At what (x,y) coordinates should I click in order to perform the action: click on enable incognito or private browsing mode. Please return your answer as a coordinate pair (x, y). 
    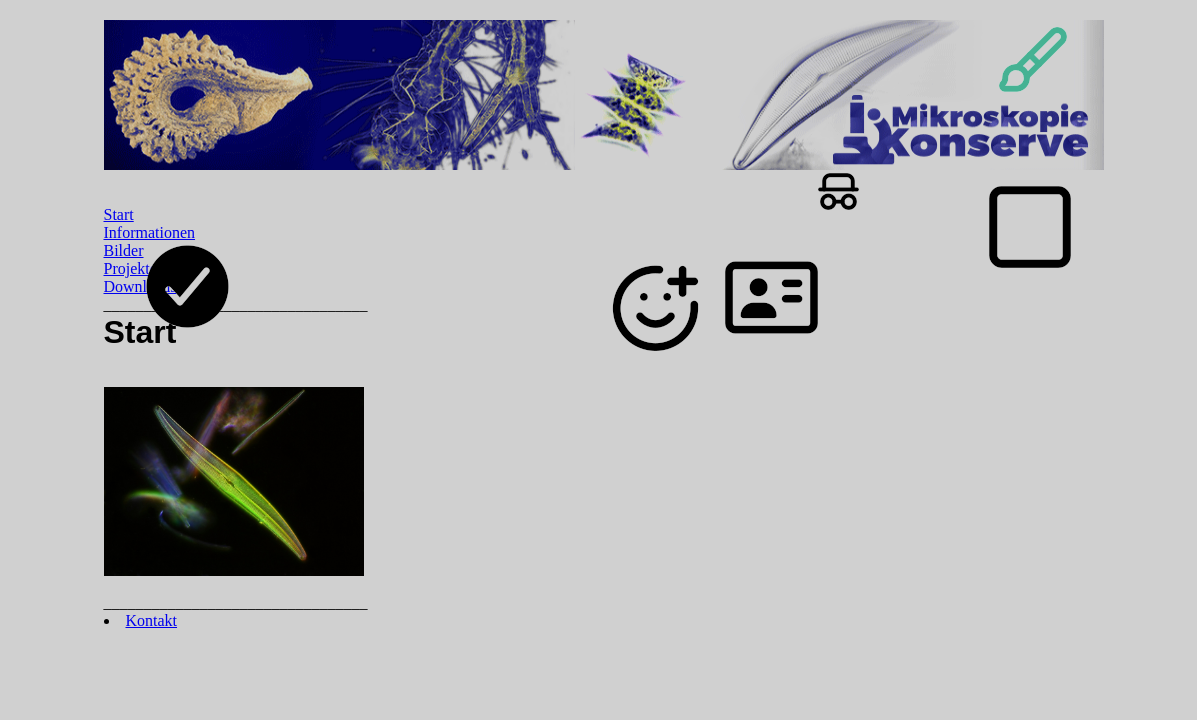
    Looking at the image, I should click on (838, 191).